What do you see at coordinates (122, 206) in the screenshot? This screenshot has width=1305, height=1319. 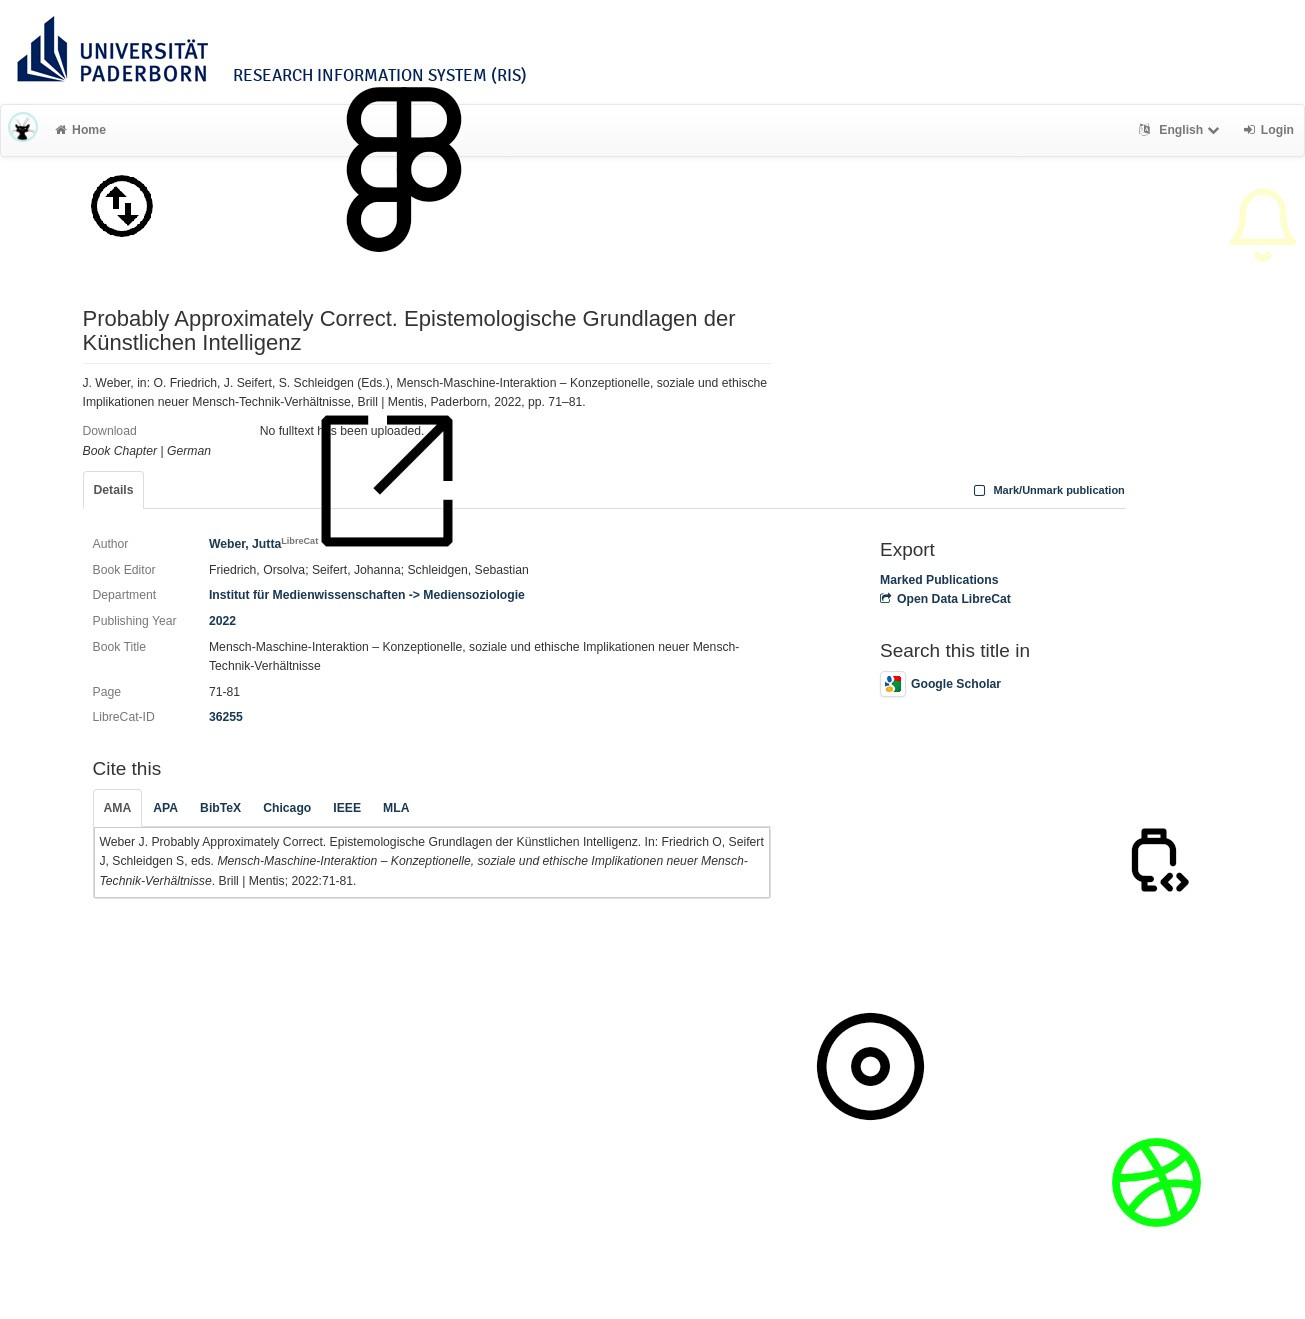 I see `swap or reorder items vertically` at bounding box center [122, 206].